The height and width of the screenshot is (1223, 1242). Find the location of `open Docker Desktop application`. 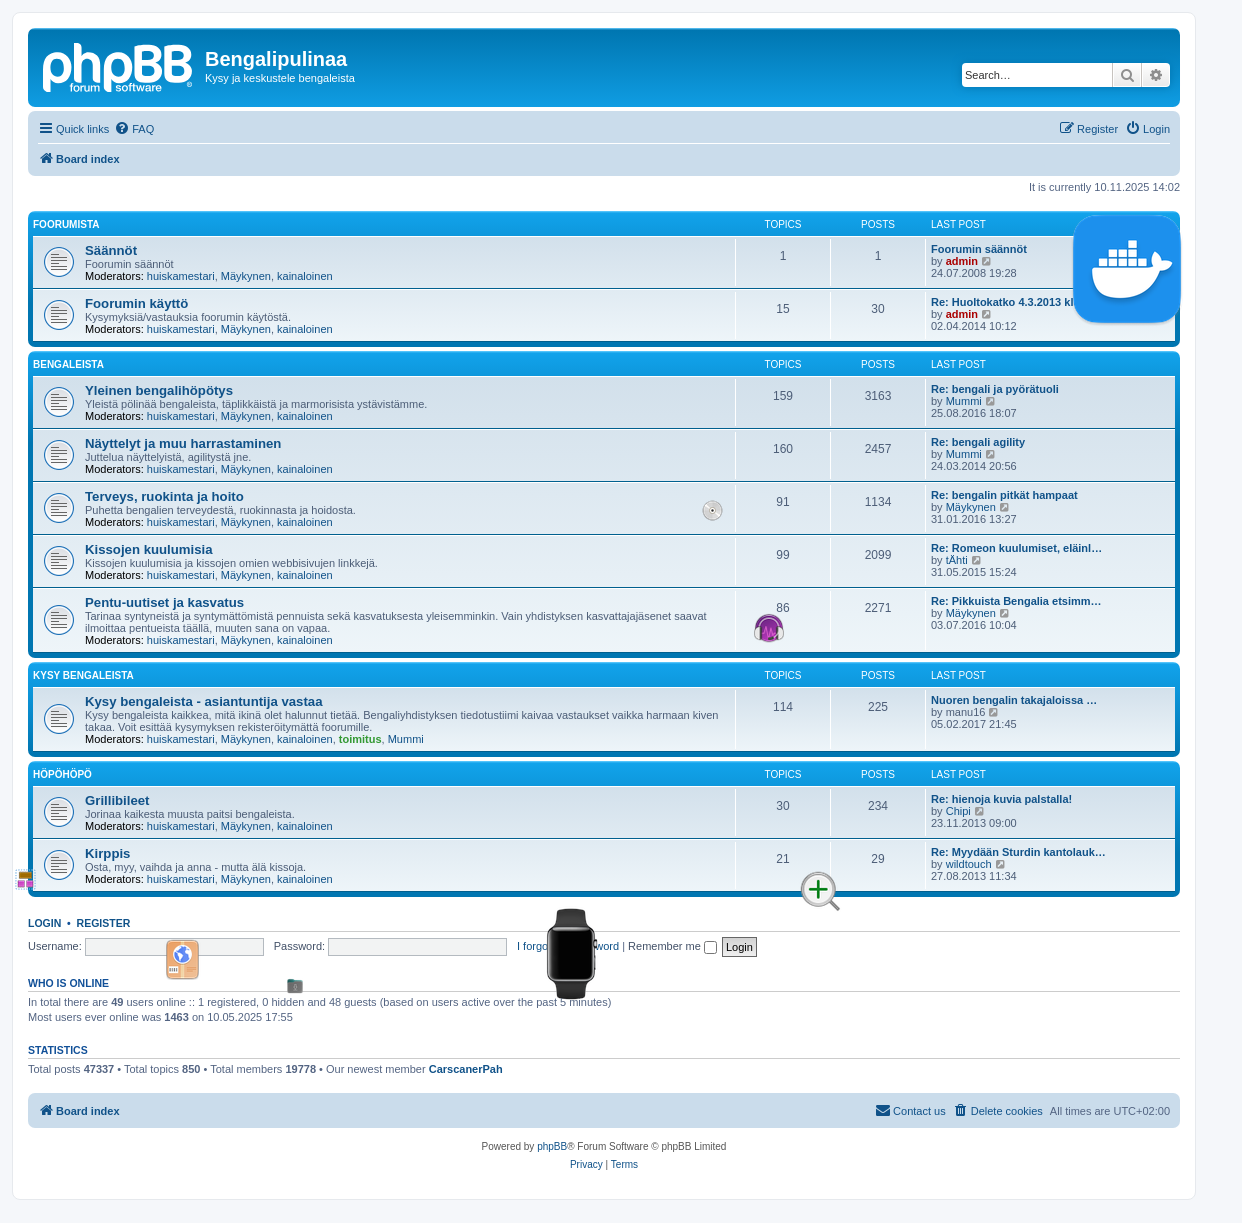

open Docker Desktop application is located at coordinates (1127, 269).